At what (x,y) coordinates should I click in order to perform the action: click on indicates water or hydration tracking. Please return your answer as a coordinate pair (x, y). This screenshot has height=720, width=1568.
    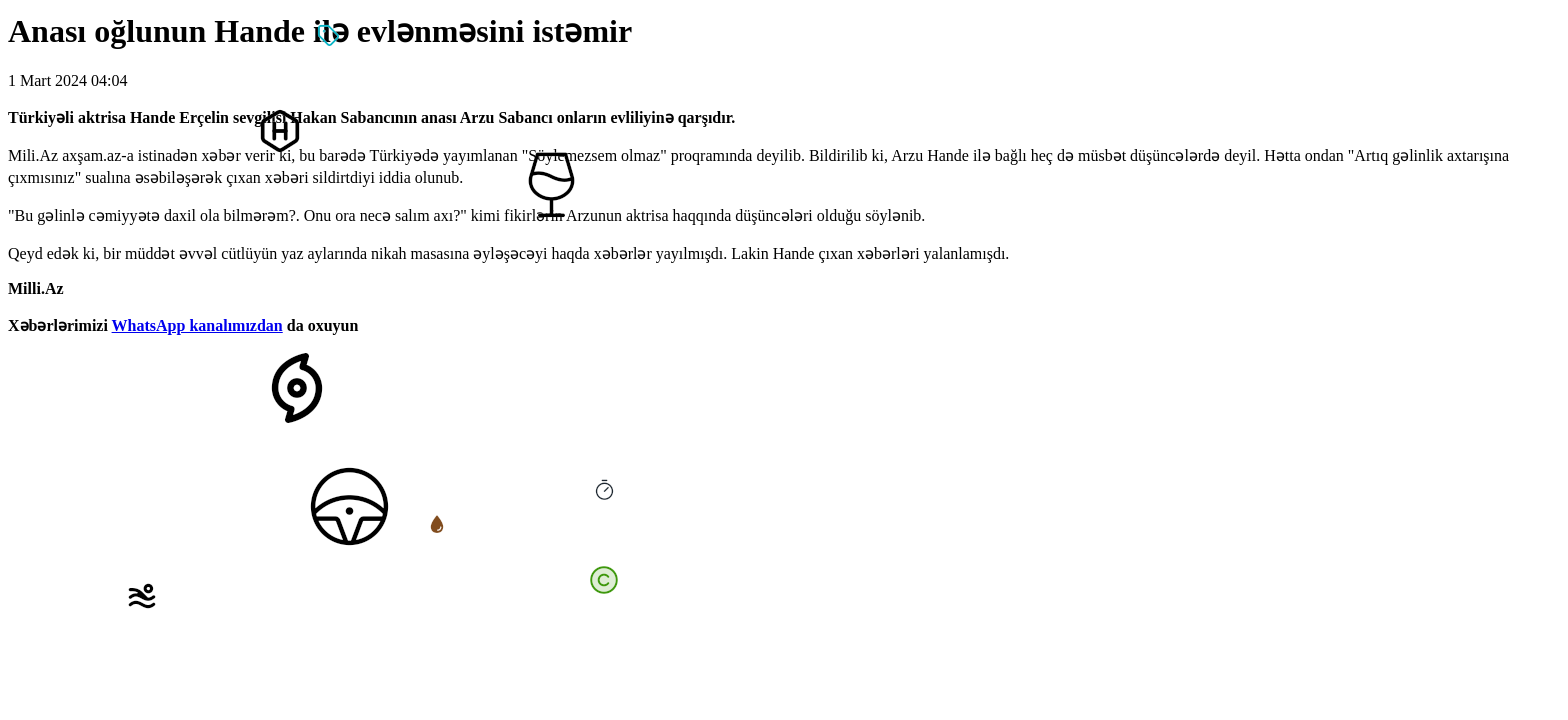
    Looking at the image, I should click on (437, 524).